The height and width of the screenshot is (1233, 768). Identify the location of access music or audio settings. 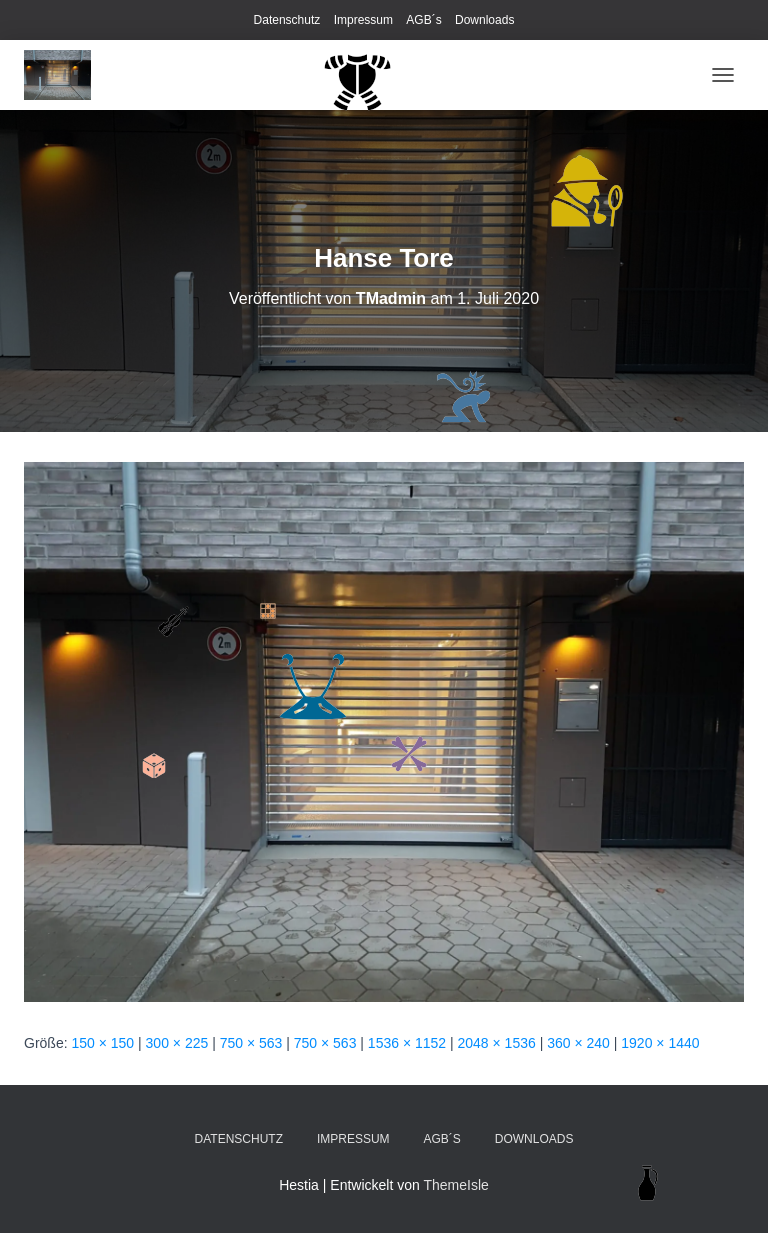
(173, 621).